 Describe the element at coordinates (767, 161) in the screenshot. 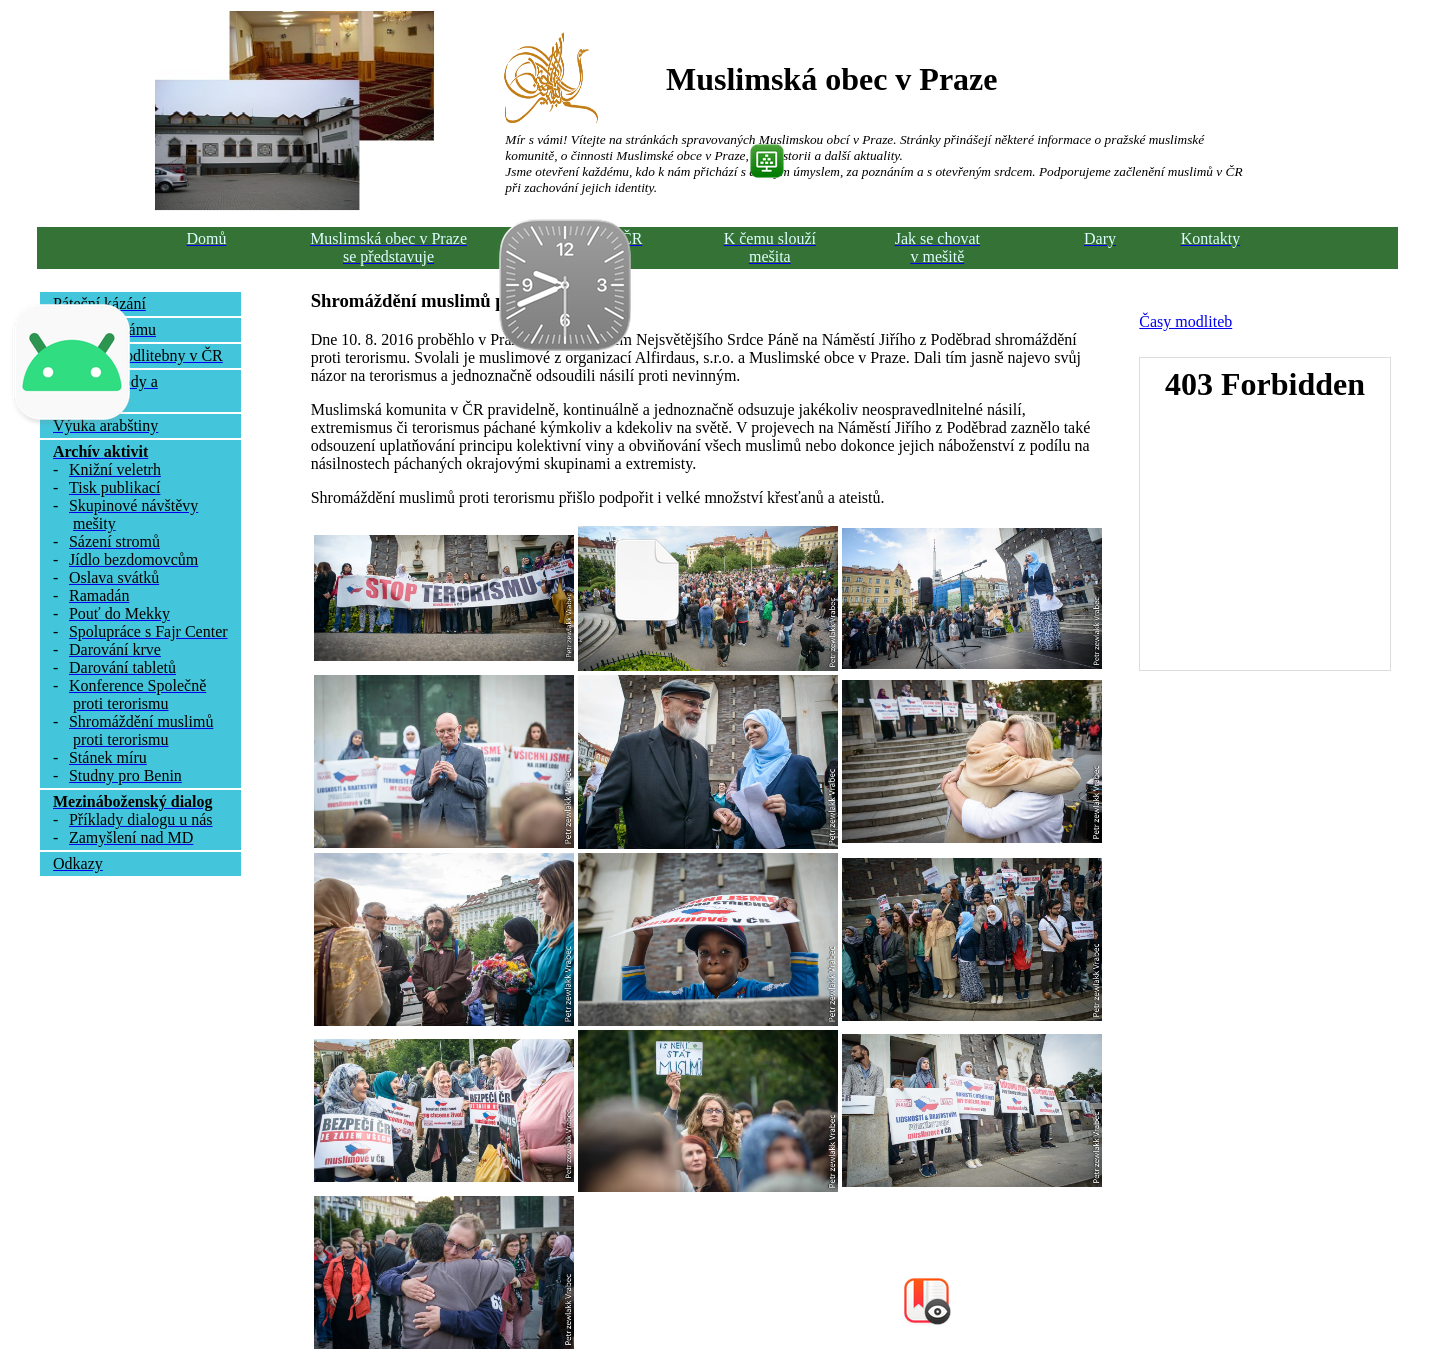

I see `launch VMware Horizon client for virtual desktop access` at that location.